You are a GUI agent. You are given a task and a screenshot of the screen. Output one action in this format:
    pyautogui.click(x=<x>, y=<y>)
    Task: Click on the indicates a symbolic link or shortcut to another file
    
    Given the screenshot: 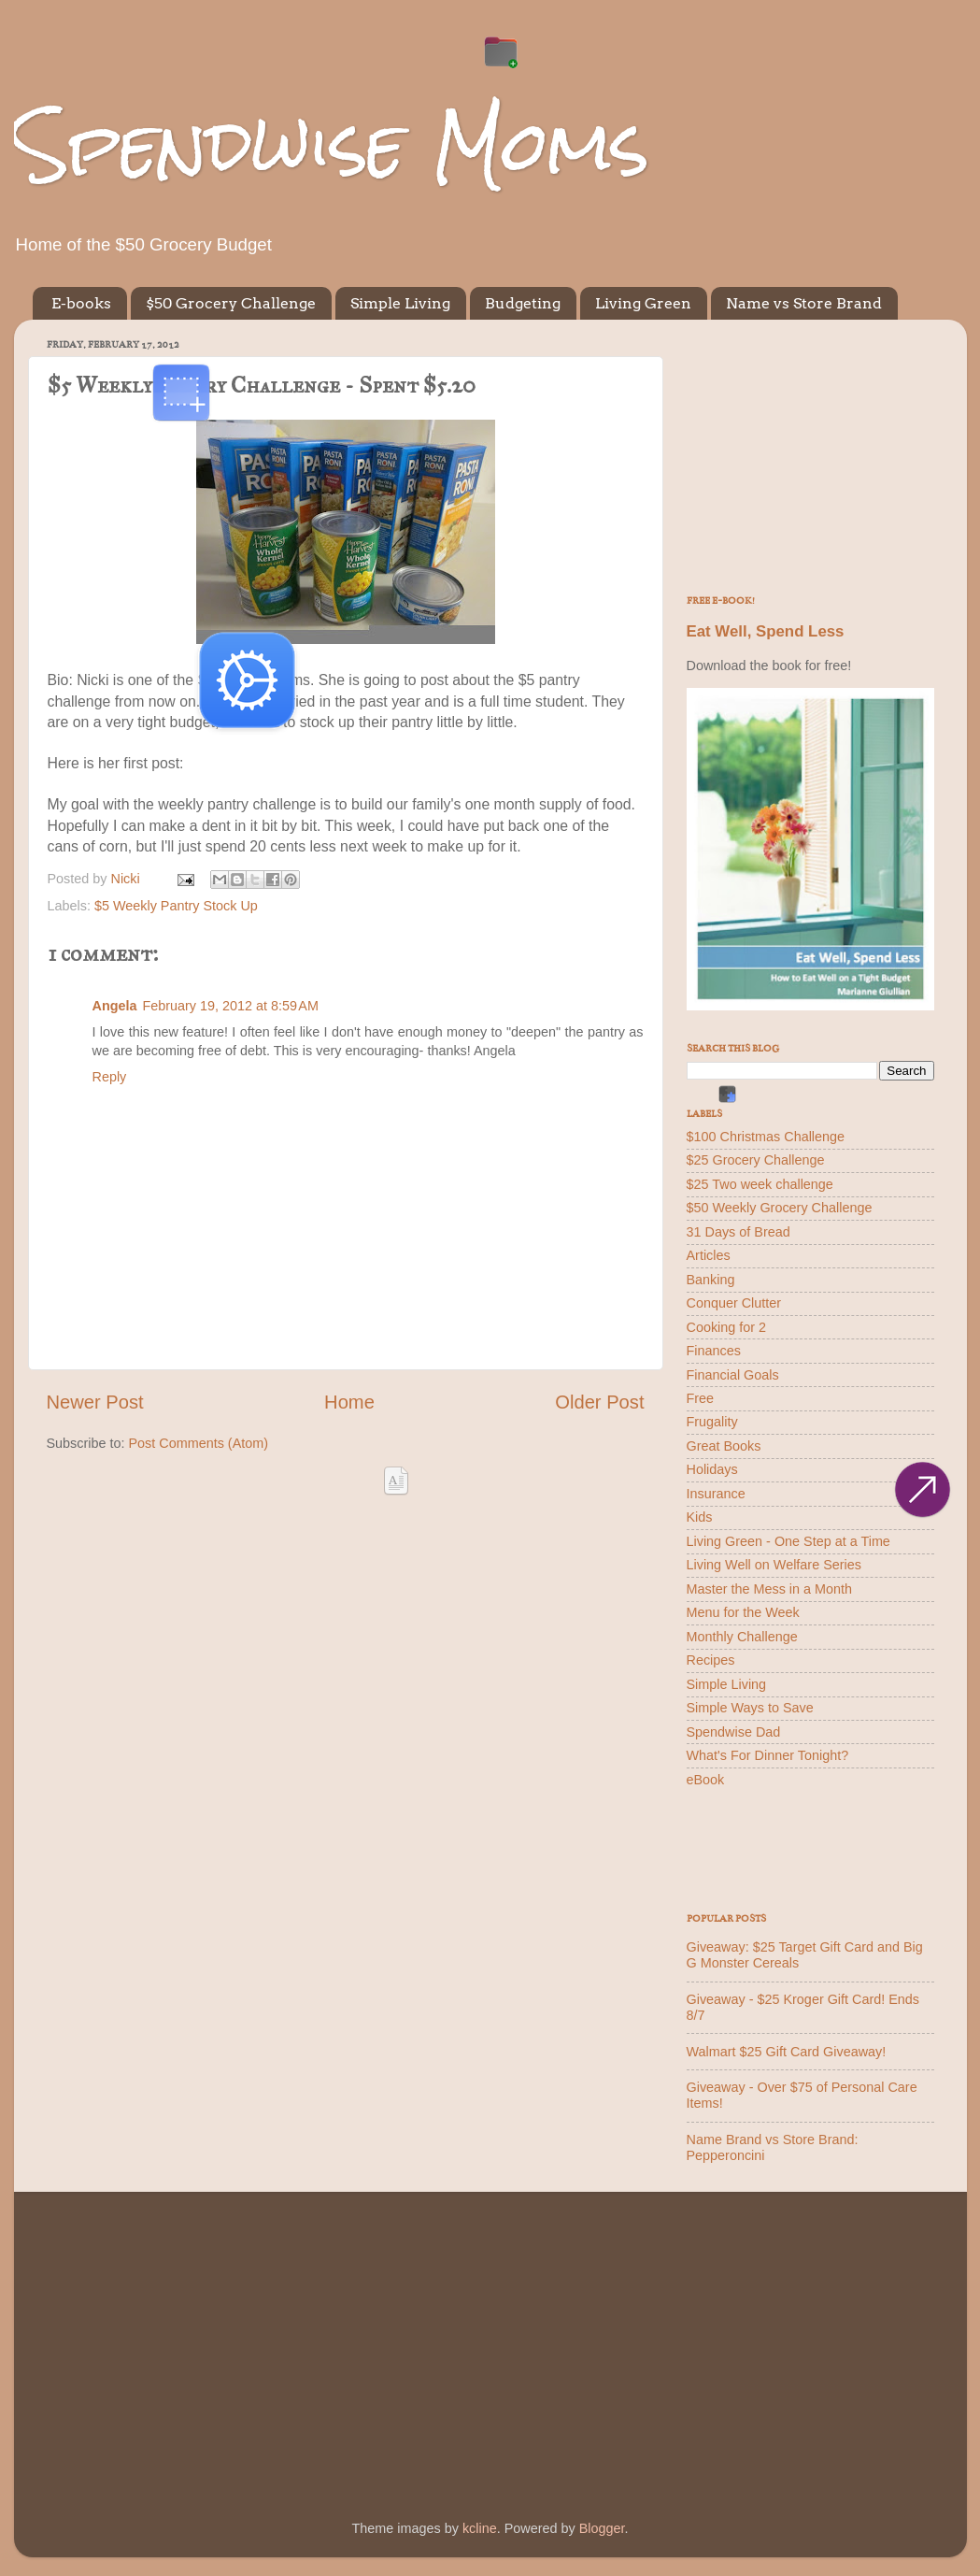 What is the action you would take?
    pyautogui.click(x=922, y=1489)
    